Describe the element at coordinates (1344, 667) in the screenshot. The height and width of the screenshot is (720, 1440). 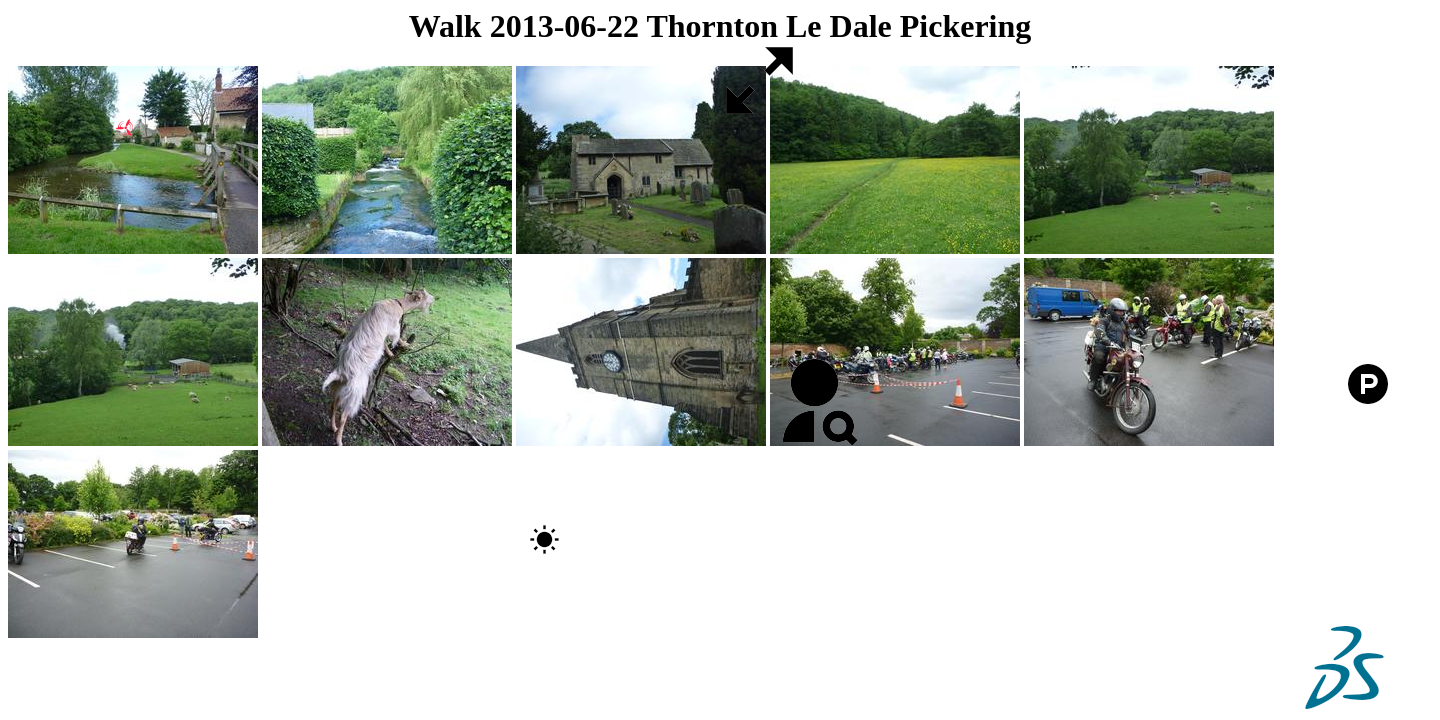
I see `dassault systèmes company logo` at that location.